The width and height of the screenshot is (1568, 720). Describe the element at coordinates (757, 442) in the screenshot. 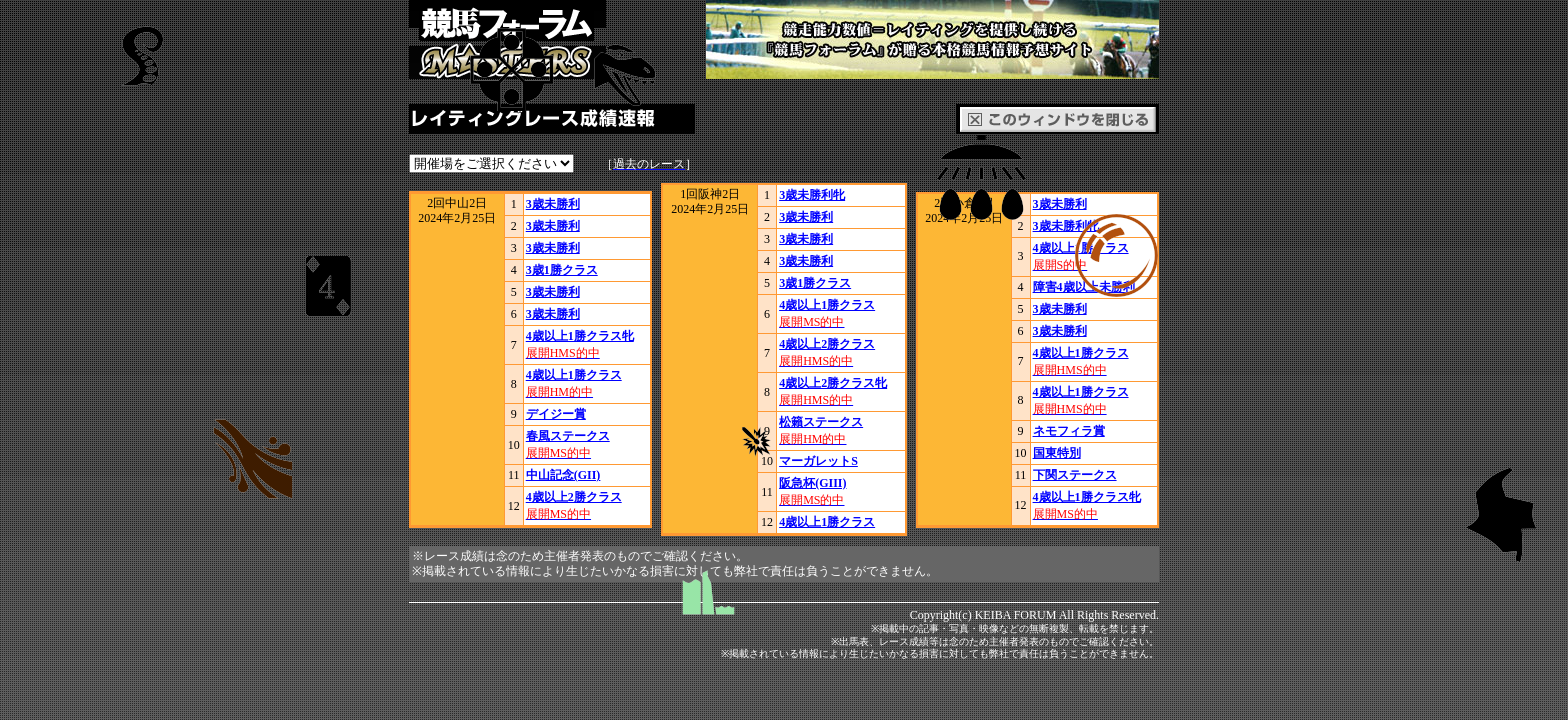

I see `indicates a match strike or ignition action` at that location.